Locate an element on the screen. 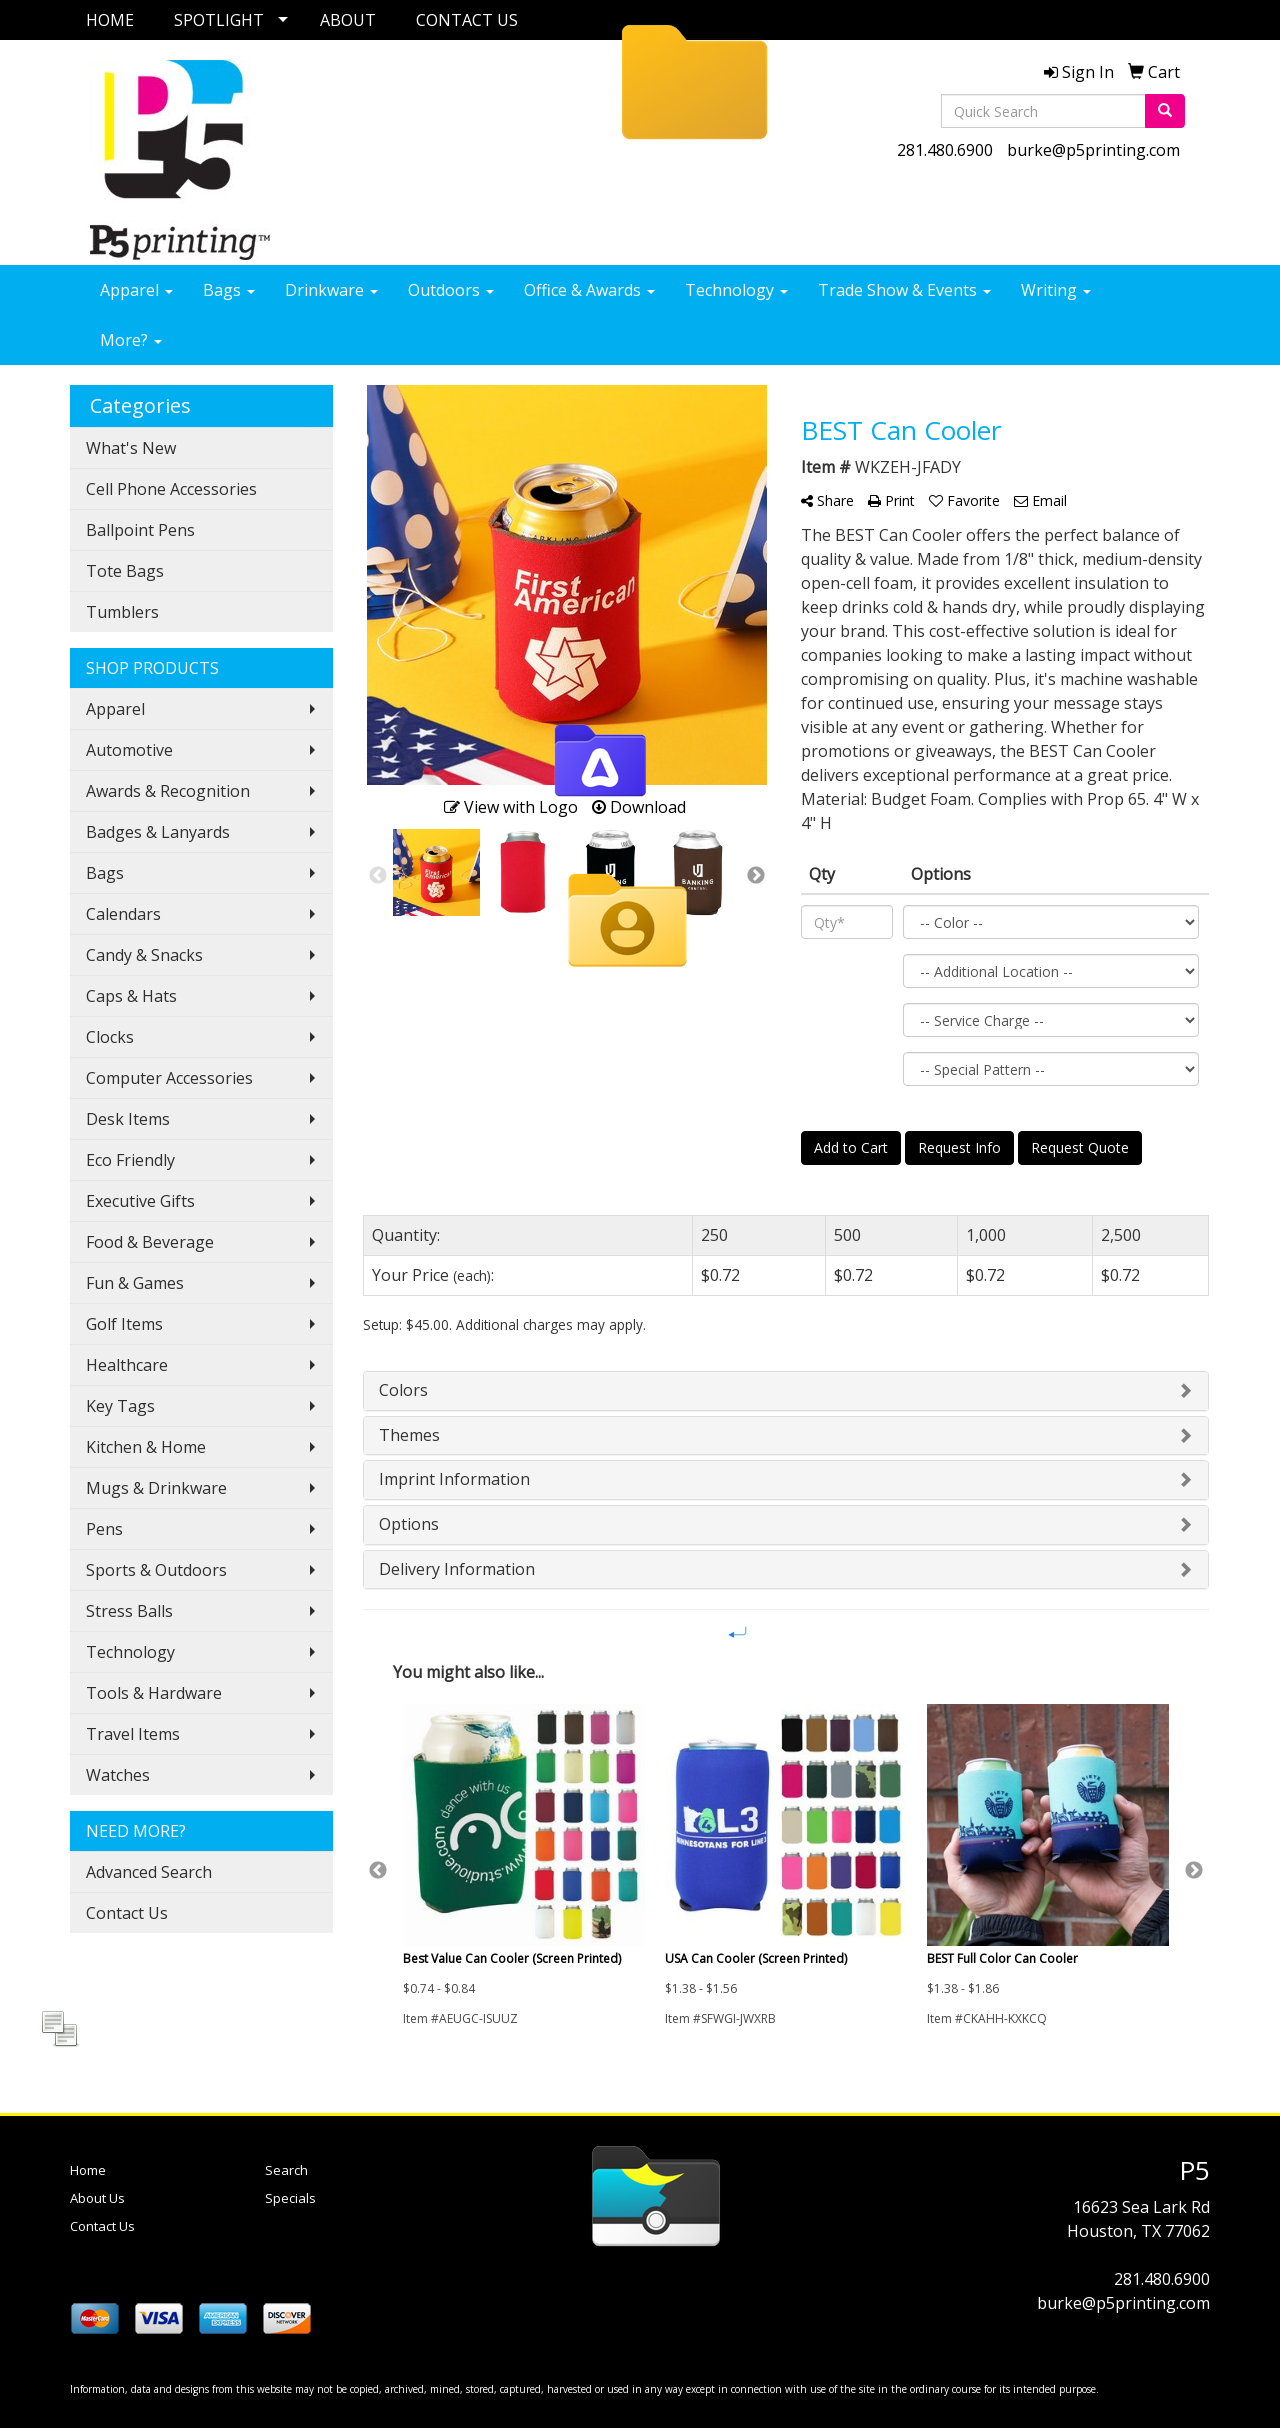 Image resolution: width=1280 pixels, height=2428 pixels. reply to the sender of an email is located at coordinates (737, 1631).